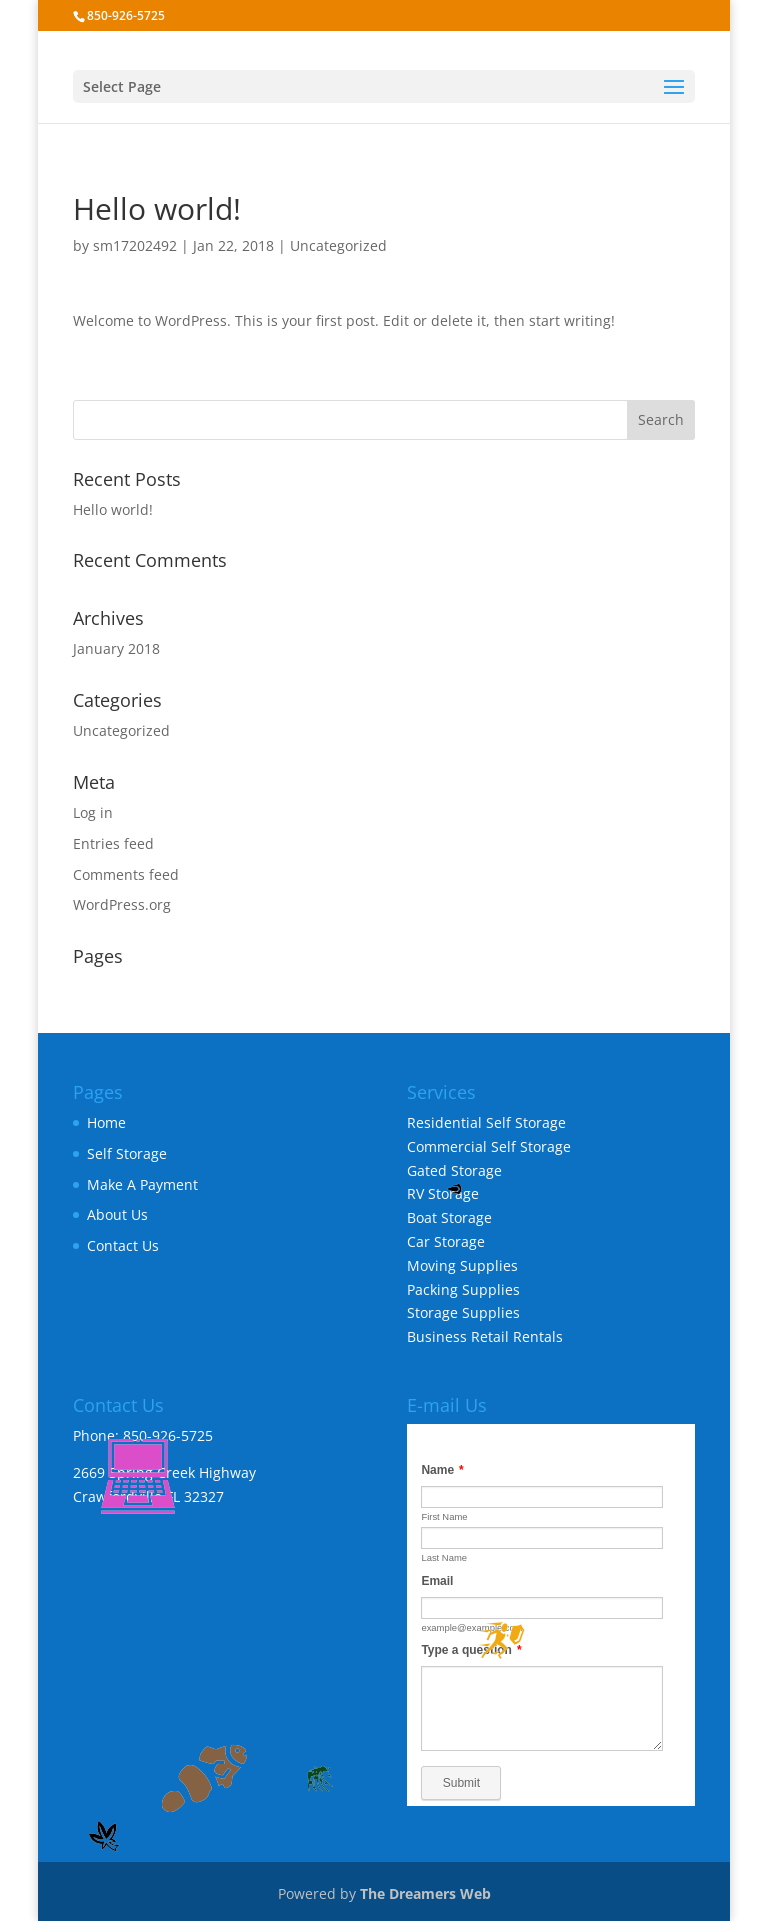 The height and width of the screenshot is (1921, 768). I want to click on represents nature or environmental content, so click(104, 1836).